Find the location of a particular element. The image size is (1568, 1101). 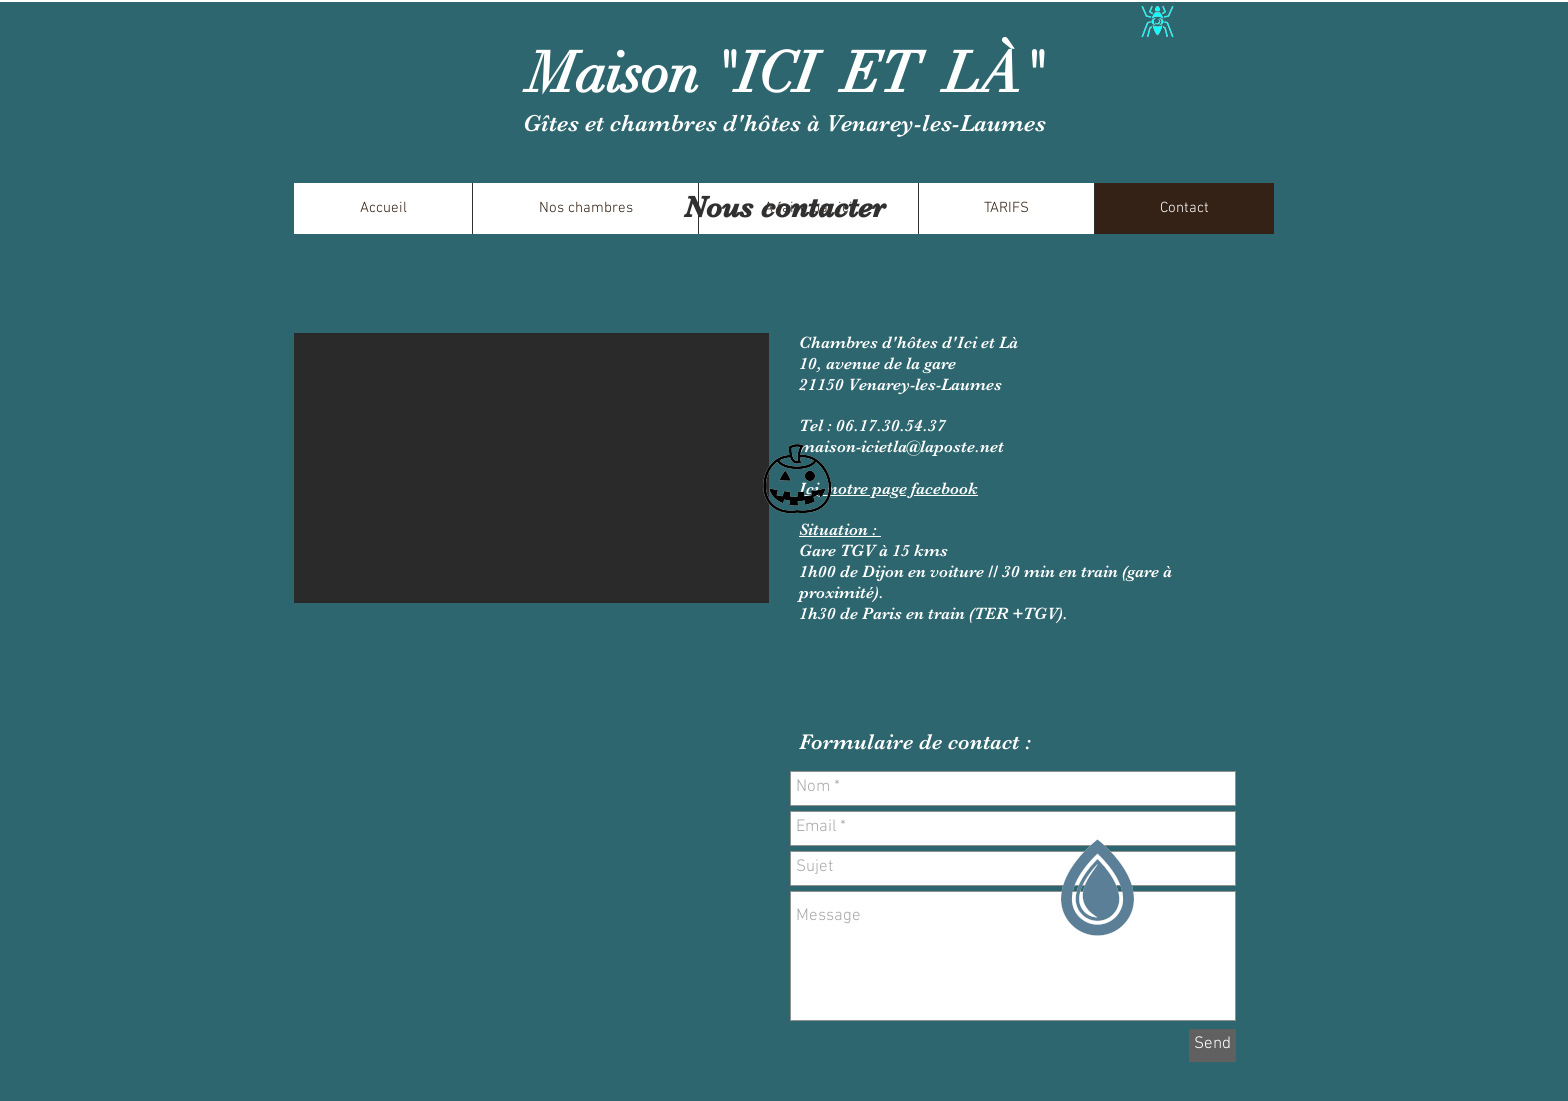

indicates a spider or arachnid creature in game is located at coordinates (1157, 21).